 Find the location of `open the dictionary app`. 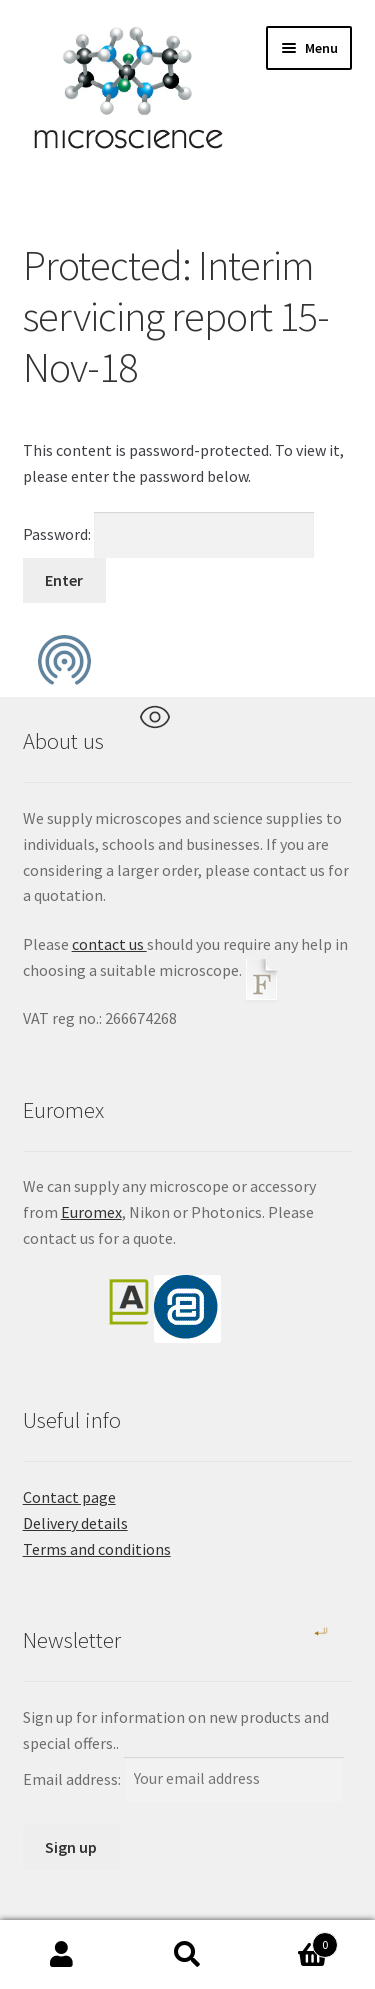

open the dictionary app is located at coordinates (129, 1302).